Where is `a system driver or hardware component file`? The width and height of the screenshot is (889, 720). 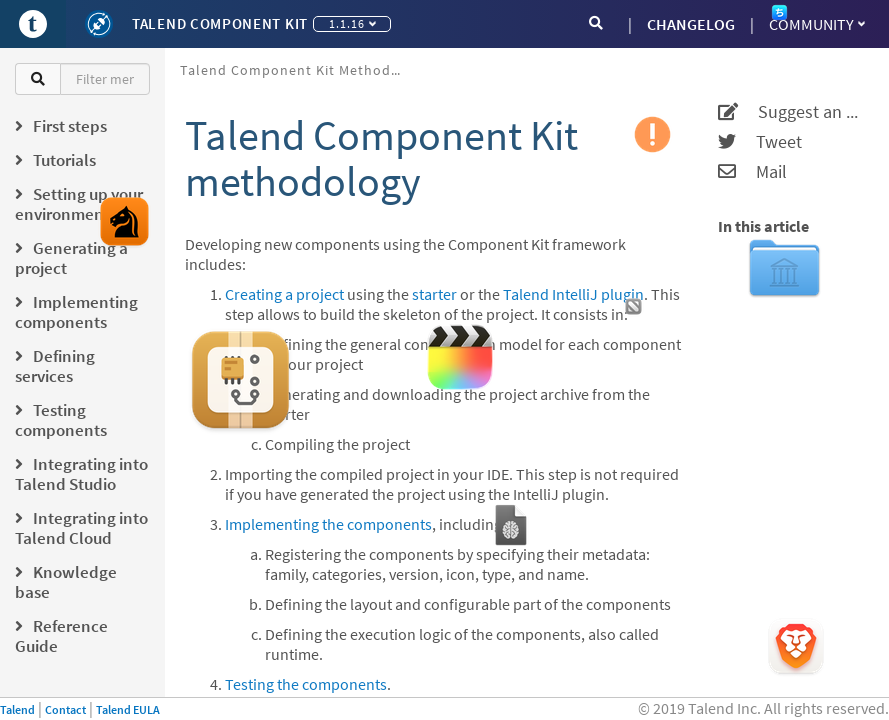 a system driver or hardware component file is located at coordinates (240, 381).